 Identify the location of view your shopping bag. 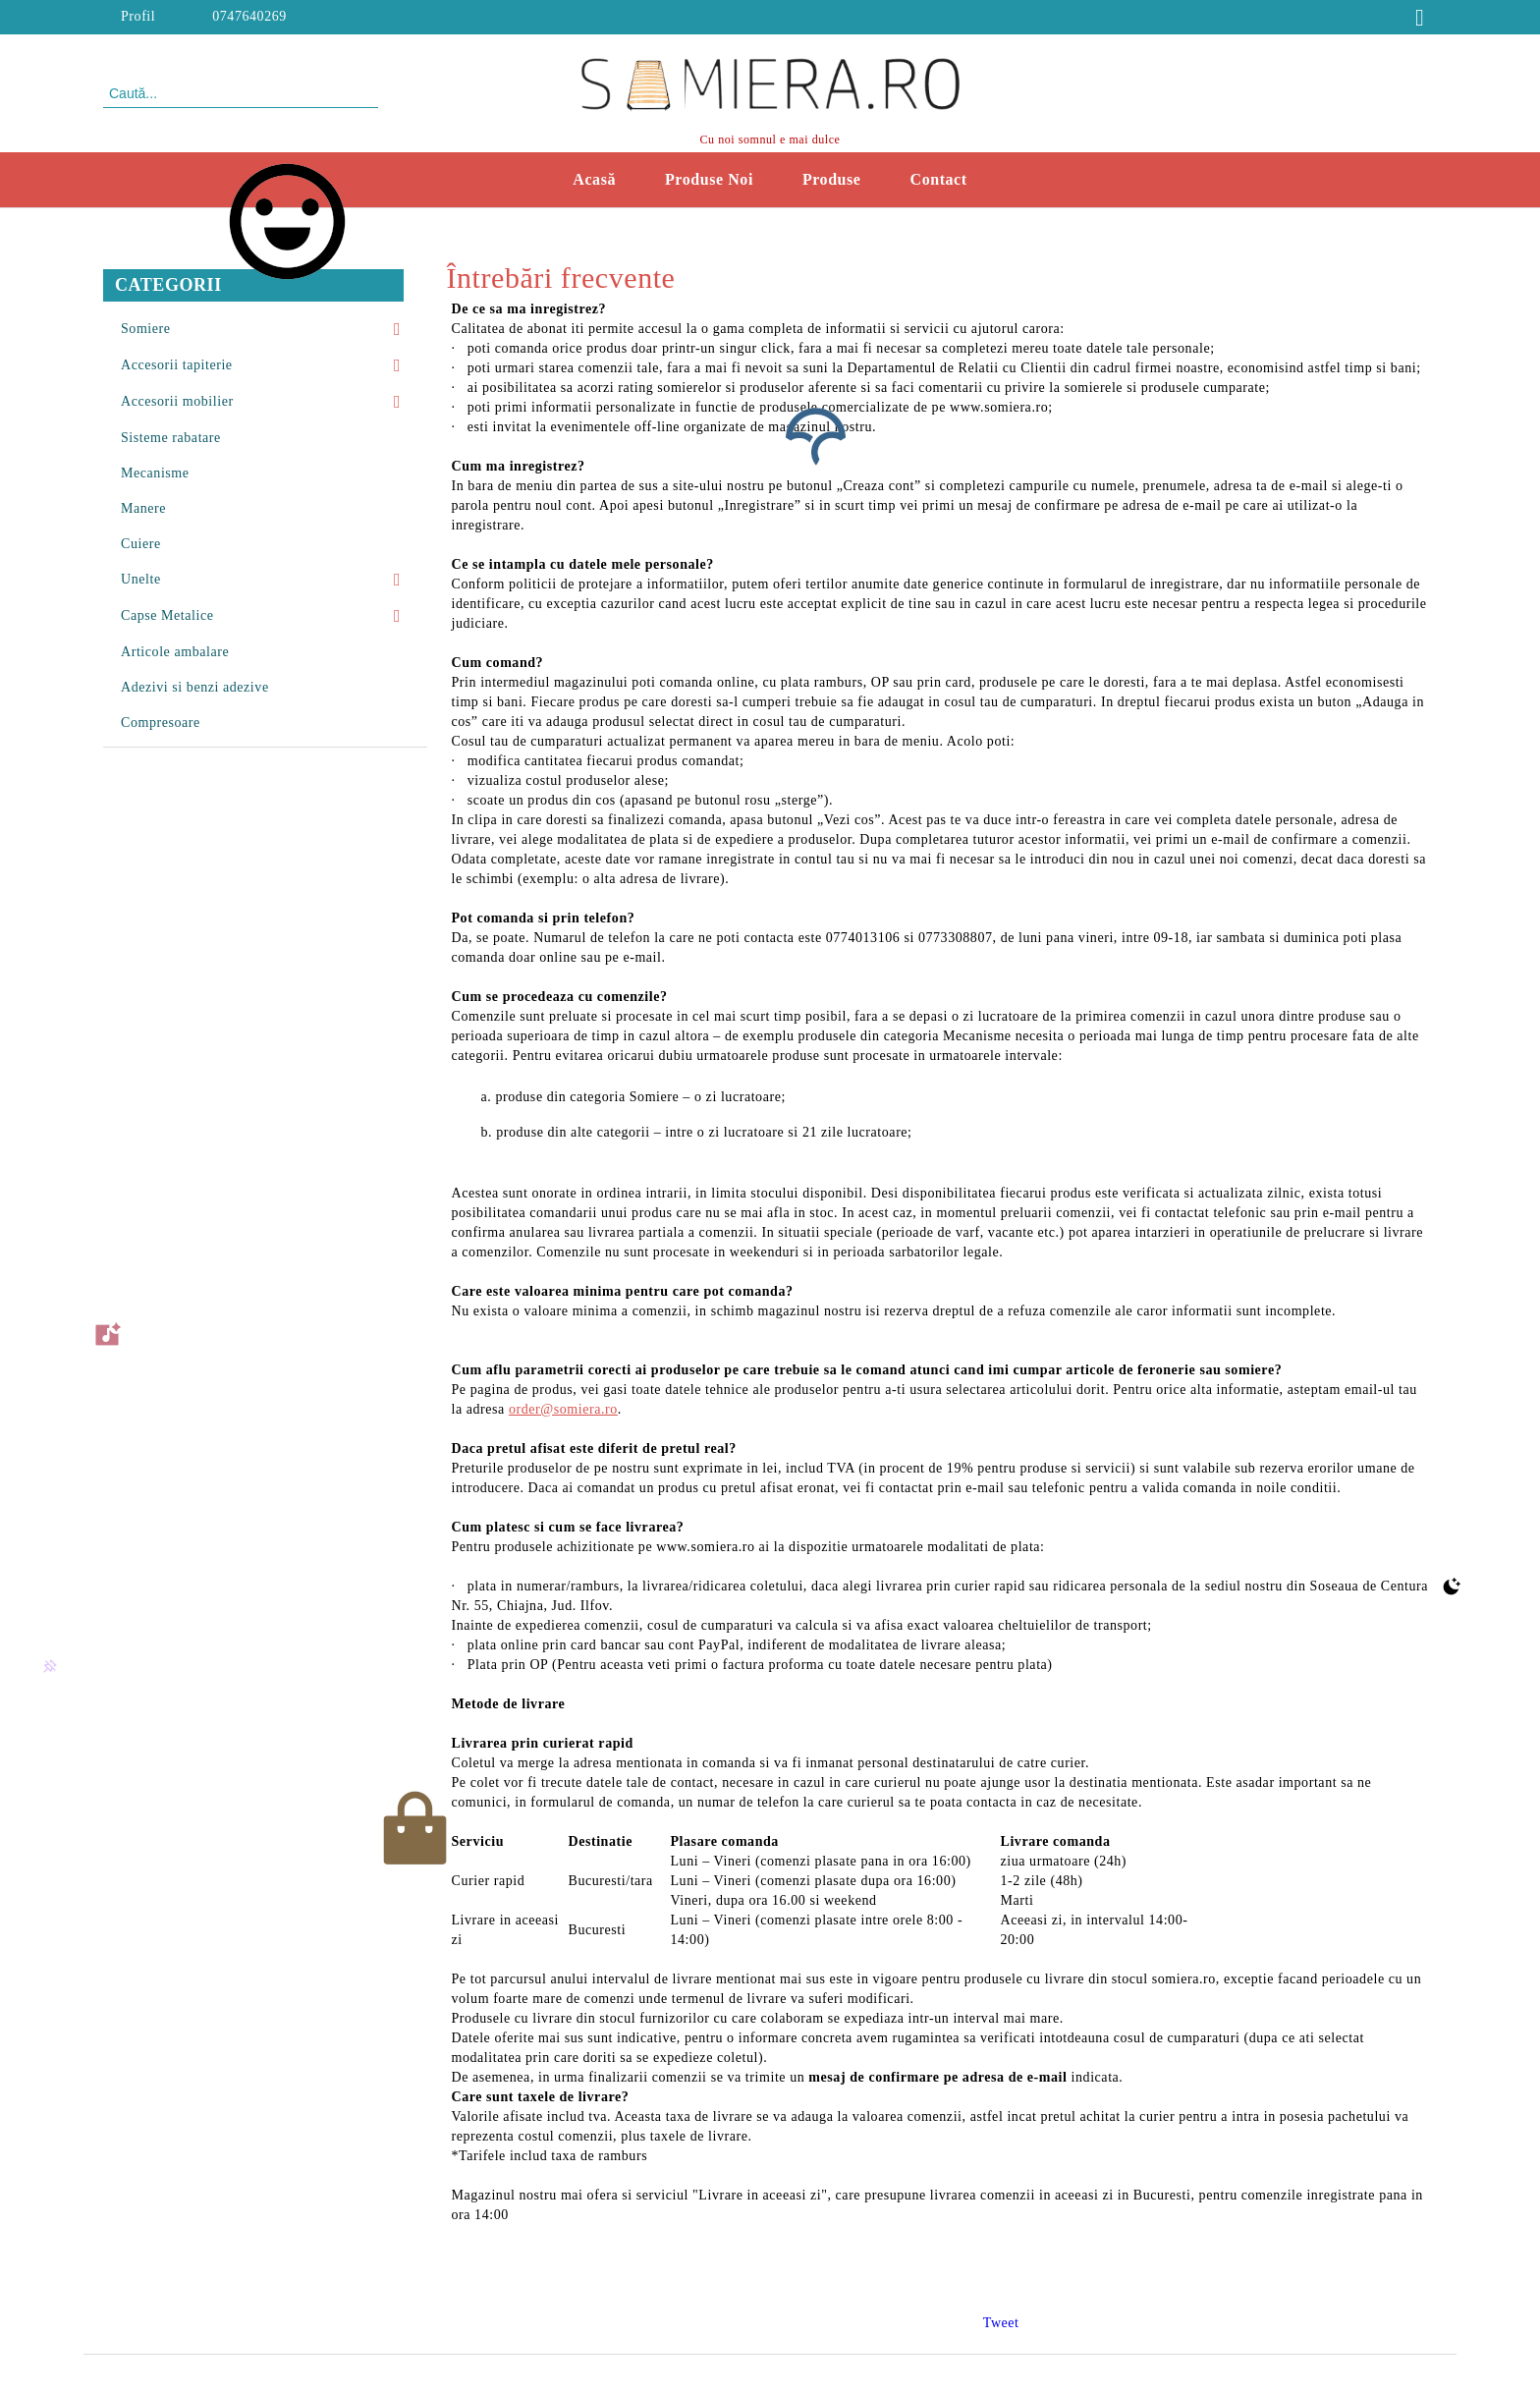
(414, 1829).